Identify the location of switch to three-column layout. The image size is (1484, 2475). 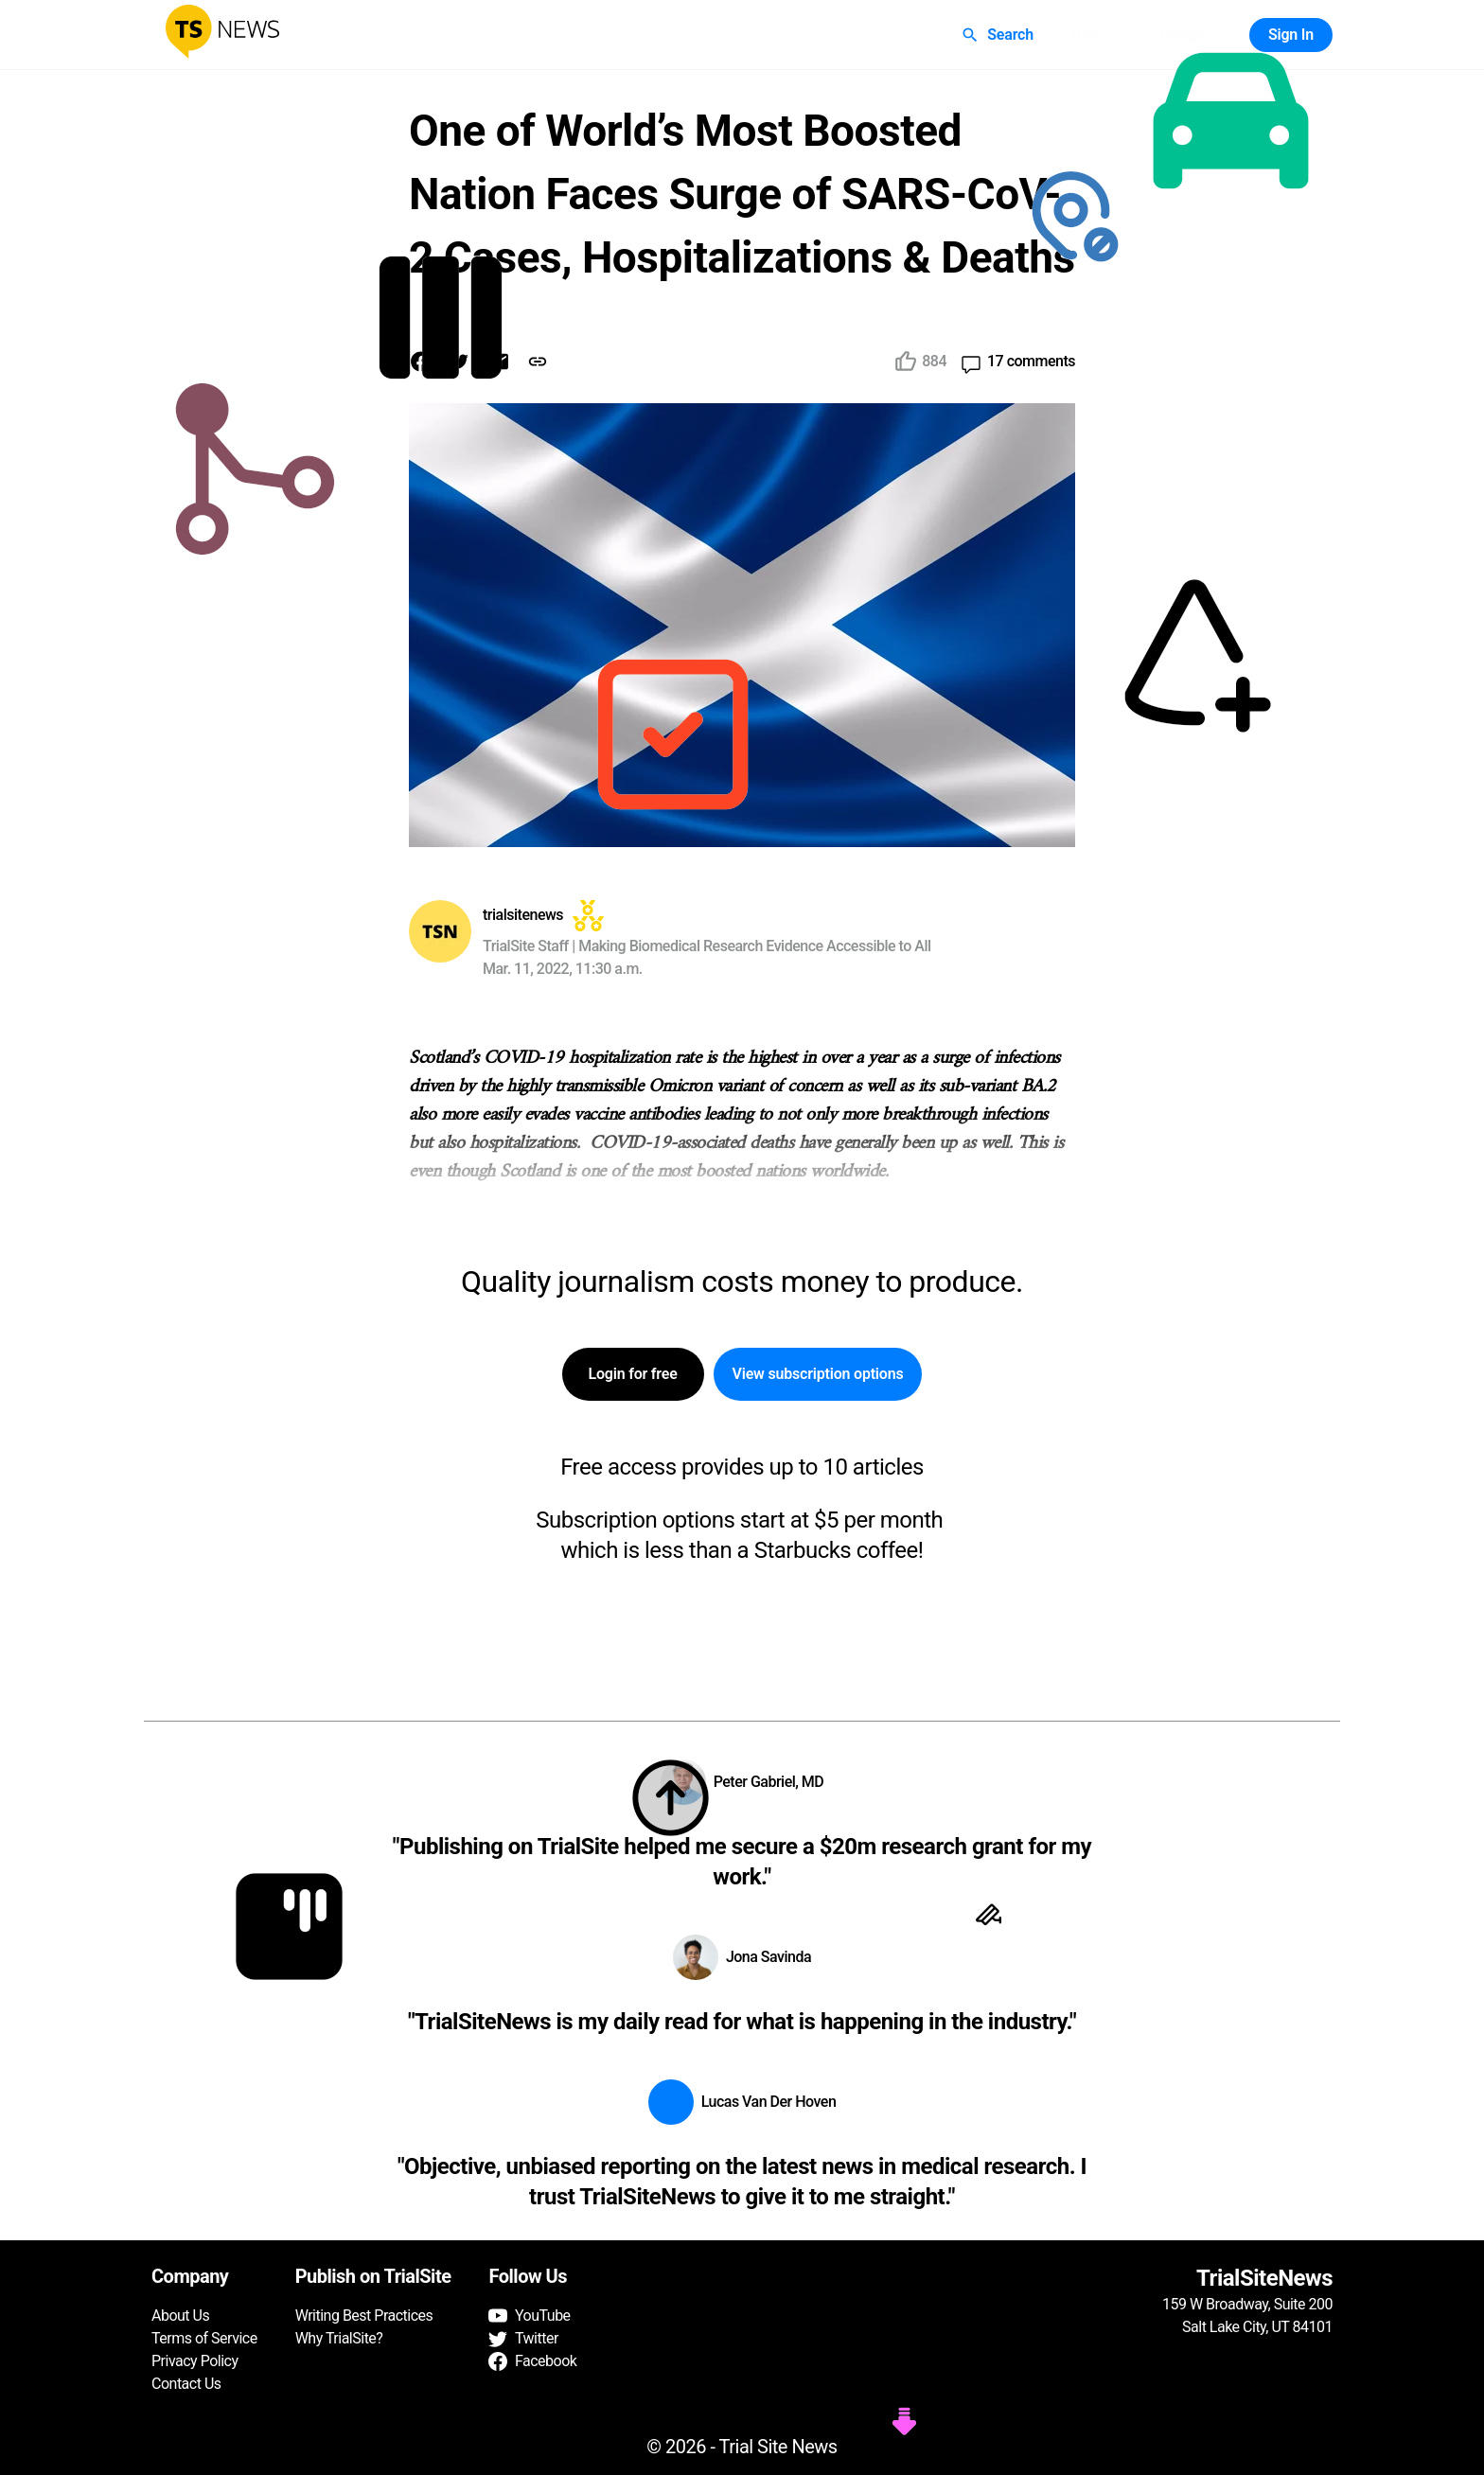
(440, 317).